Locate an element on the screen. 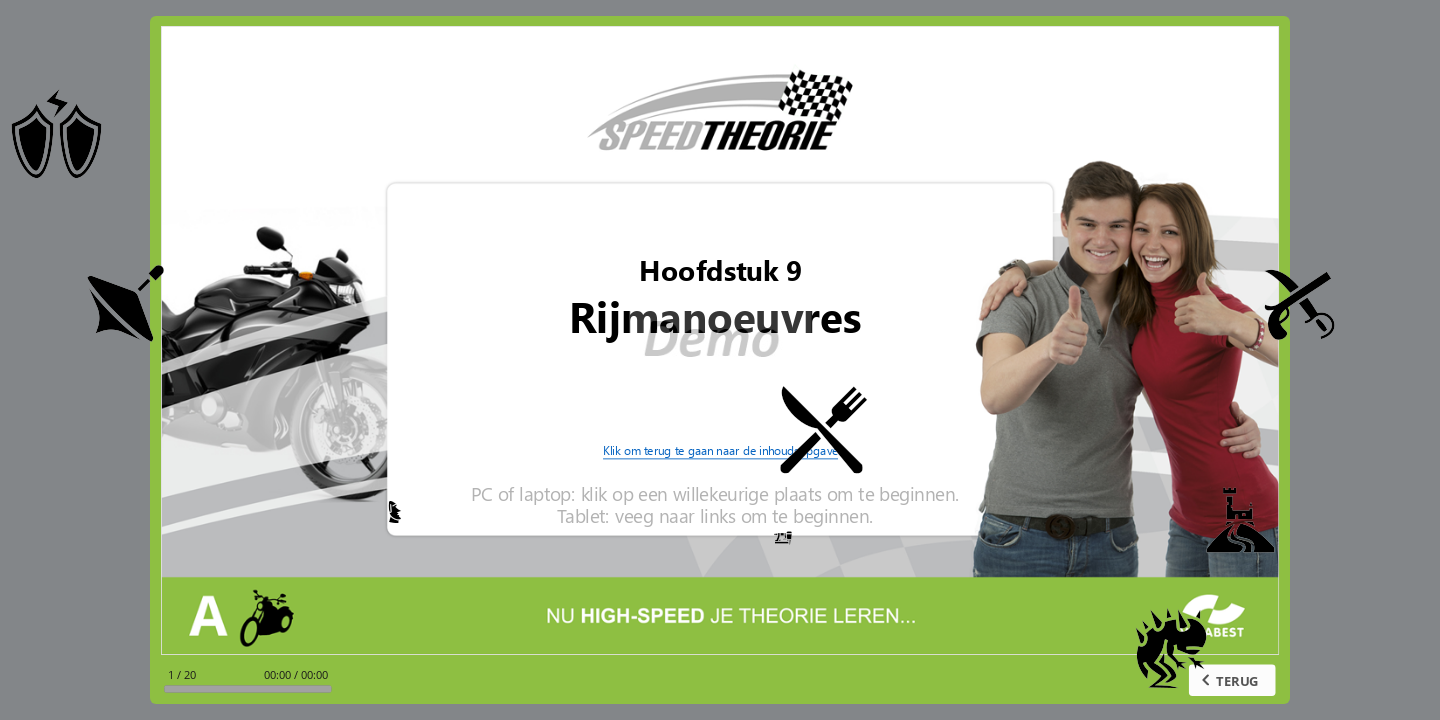  view castle or fortress location on map is located at coordinates (1240, 518).